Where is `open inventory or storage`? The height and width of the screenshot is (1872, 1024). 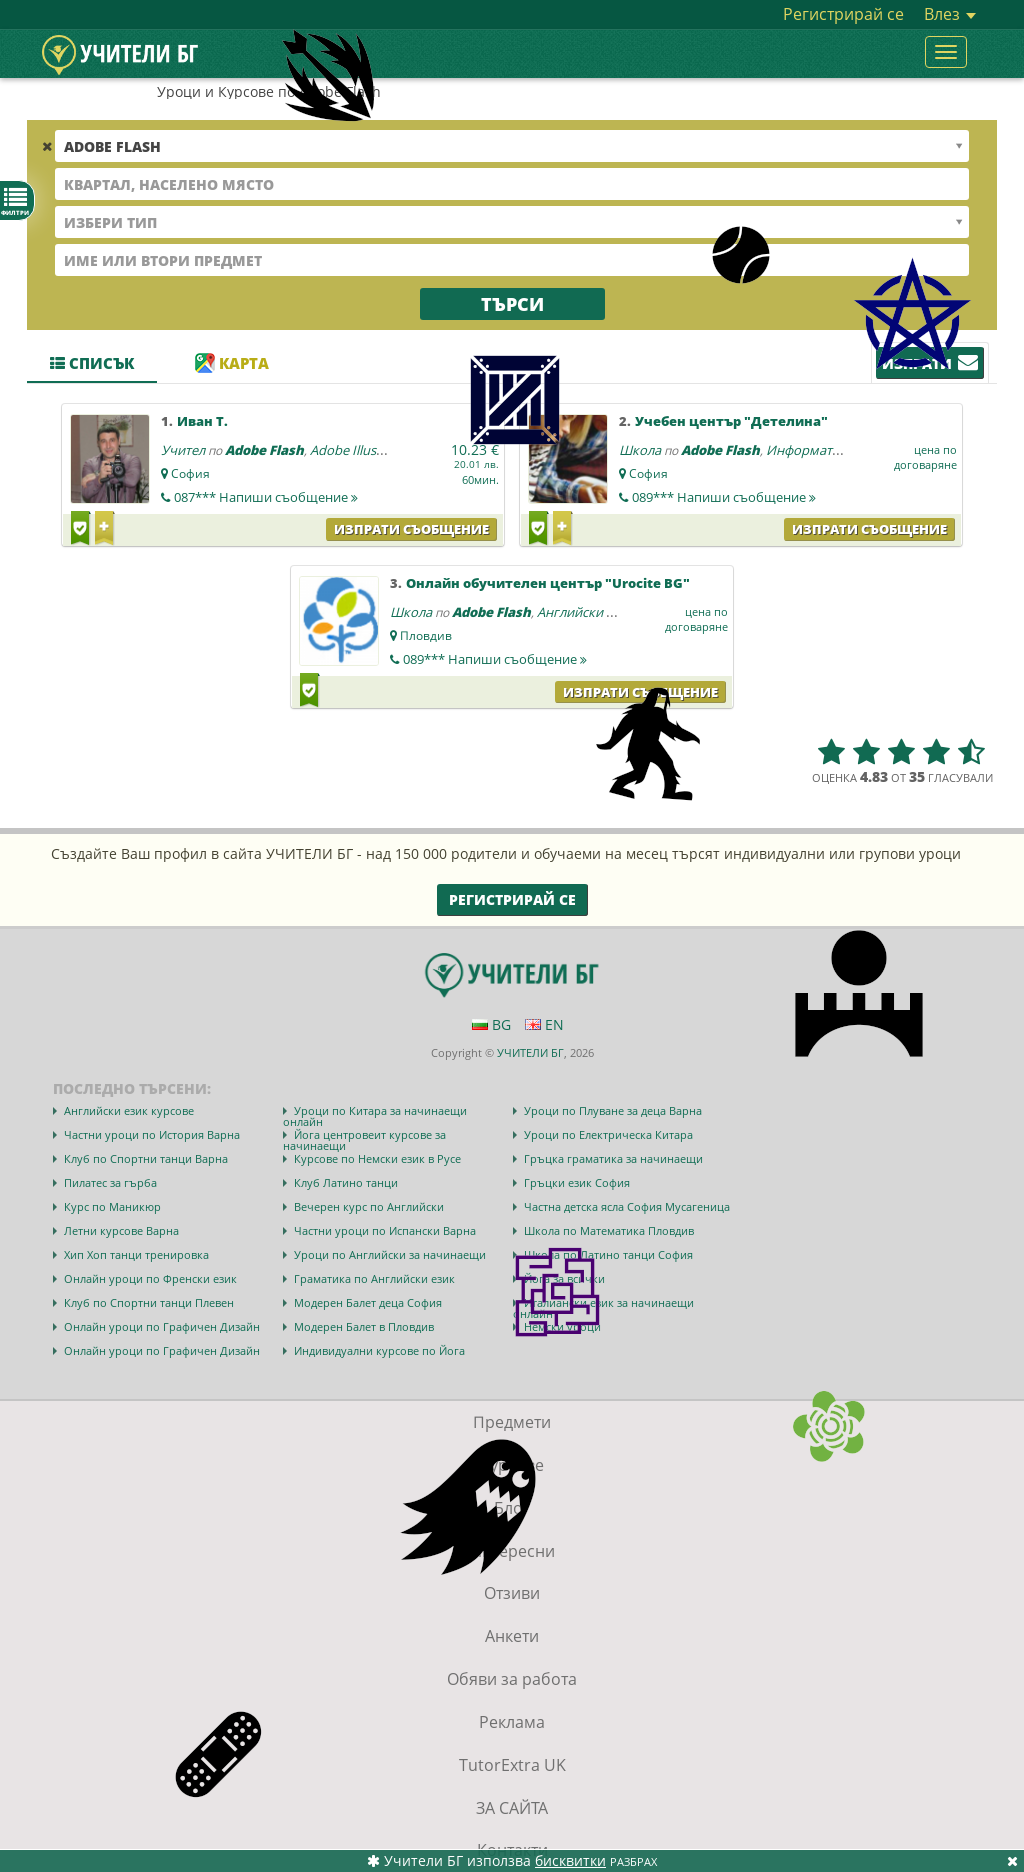
open inventory or storage is located at coordinates (515, 400).